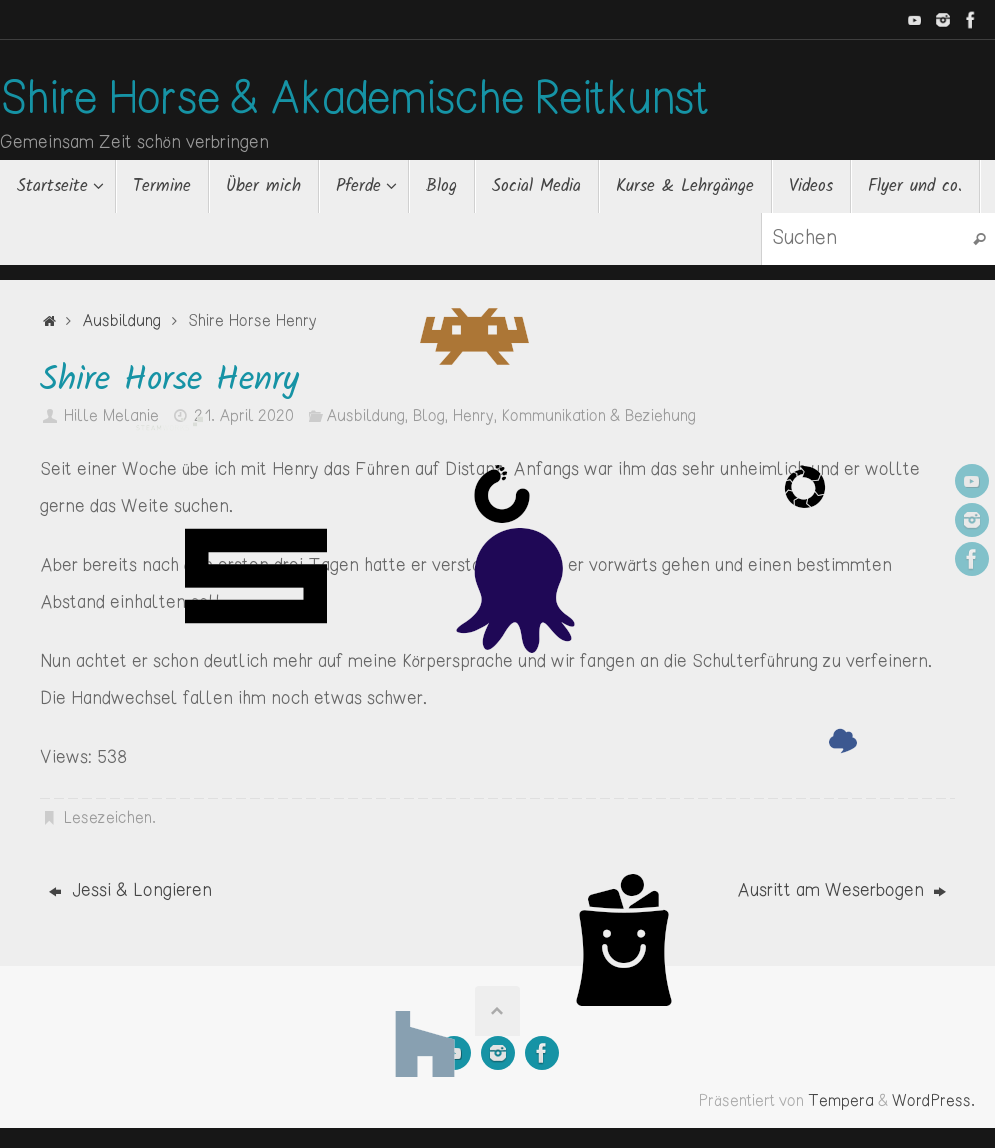 Image resolution: width=995 pixels, height=1148 pixels. I want to click on suckless software project logo, so click(256, 576).